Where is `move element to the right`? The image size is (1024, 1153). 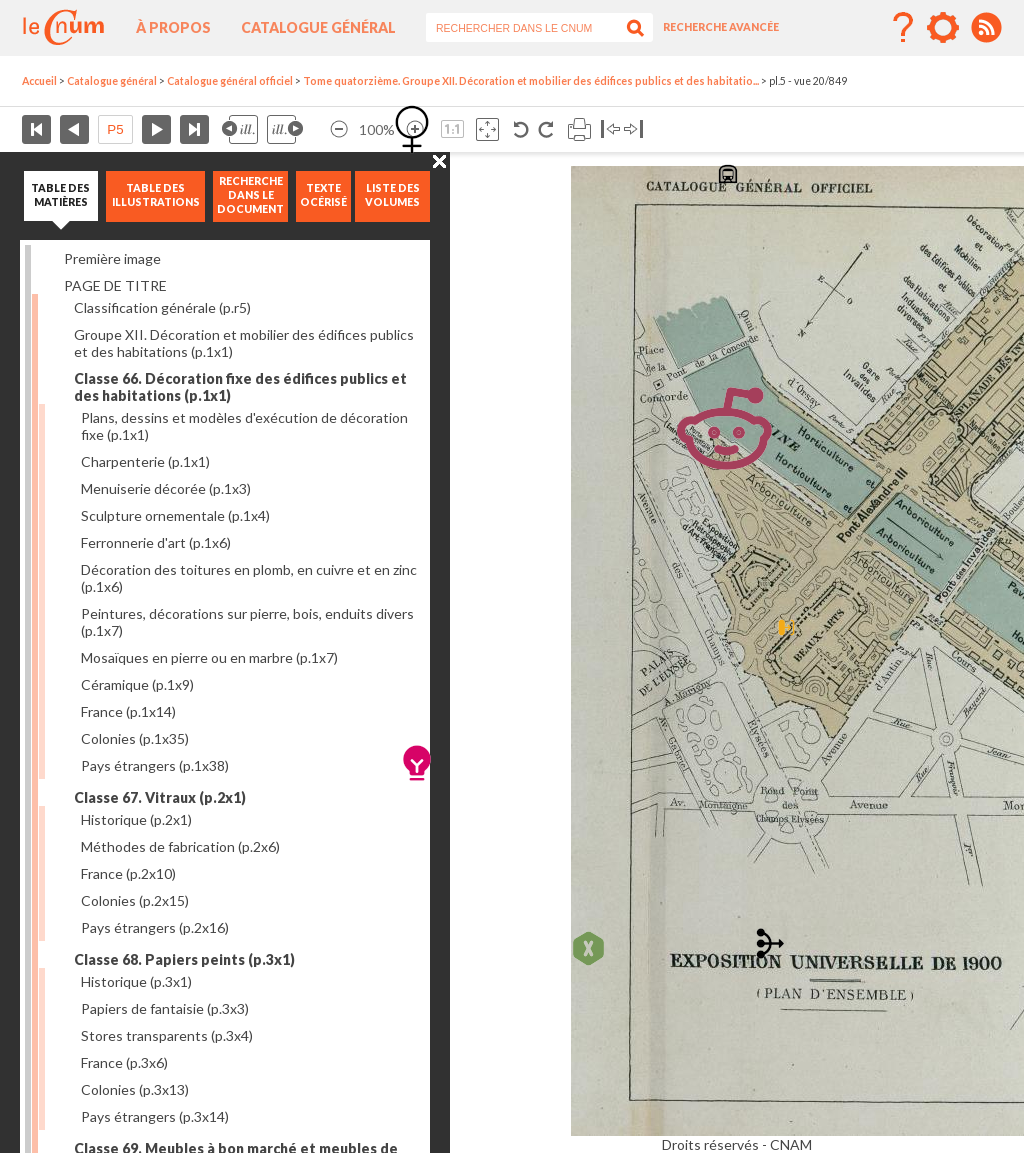
move element to the right is located at coordinates (786, 627).